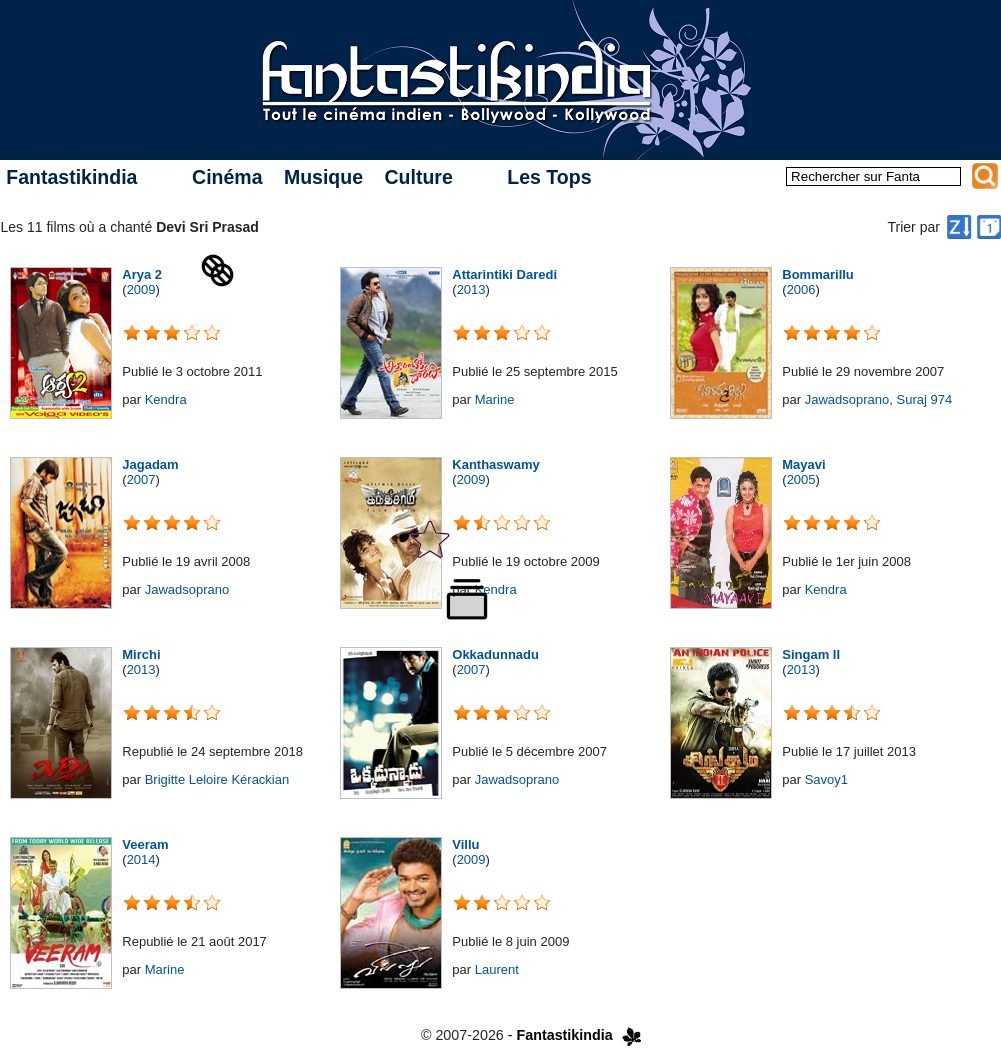 Image resolution: width=1001 pixels, height=1059 pixels. I want to click on merge or combine selected objects, so click(217, 270).